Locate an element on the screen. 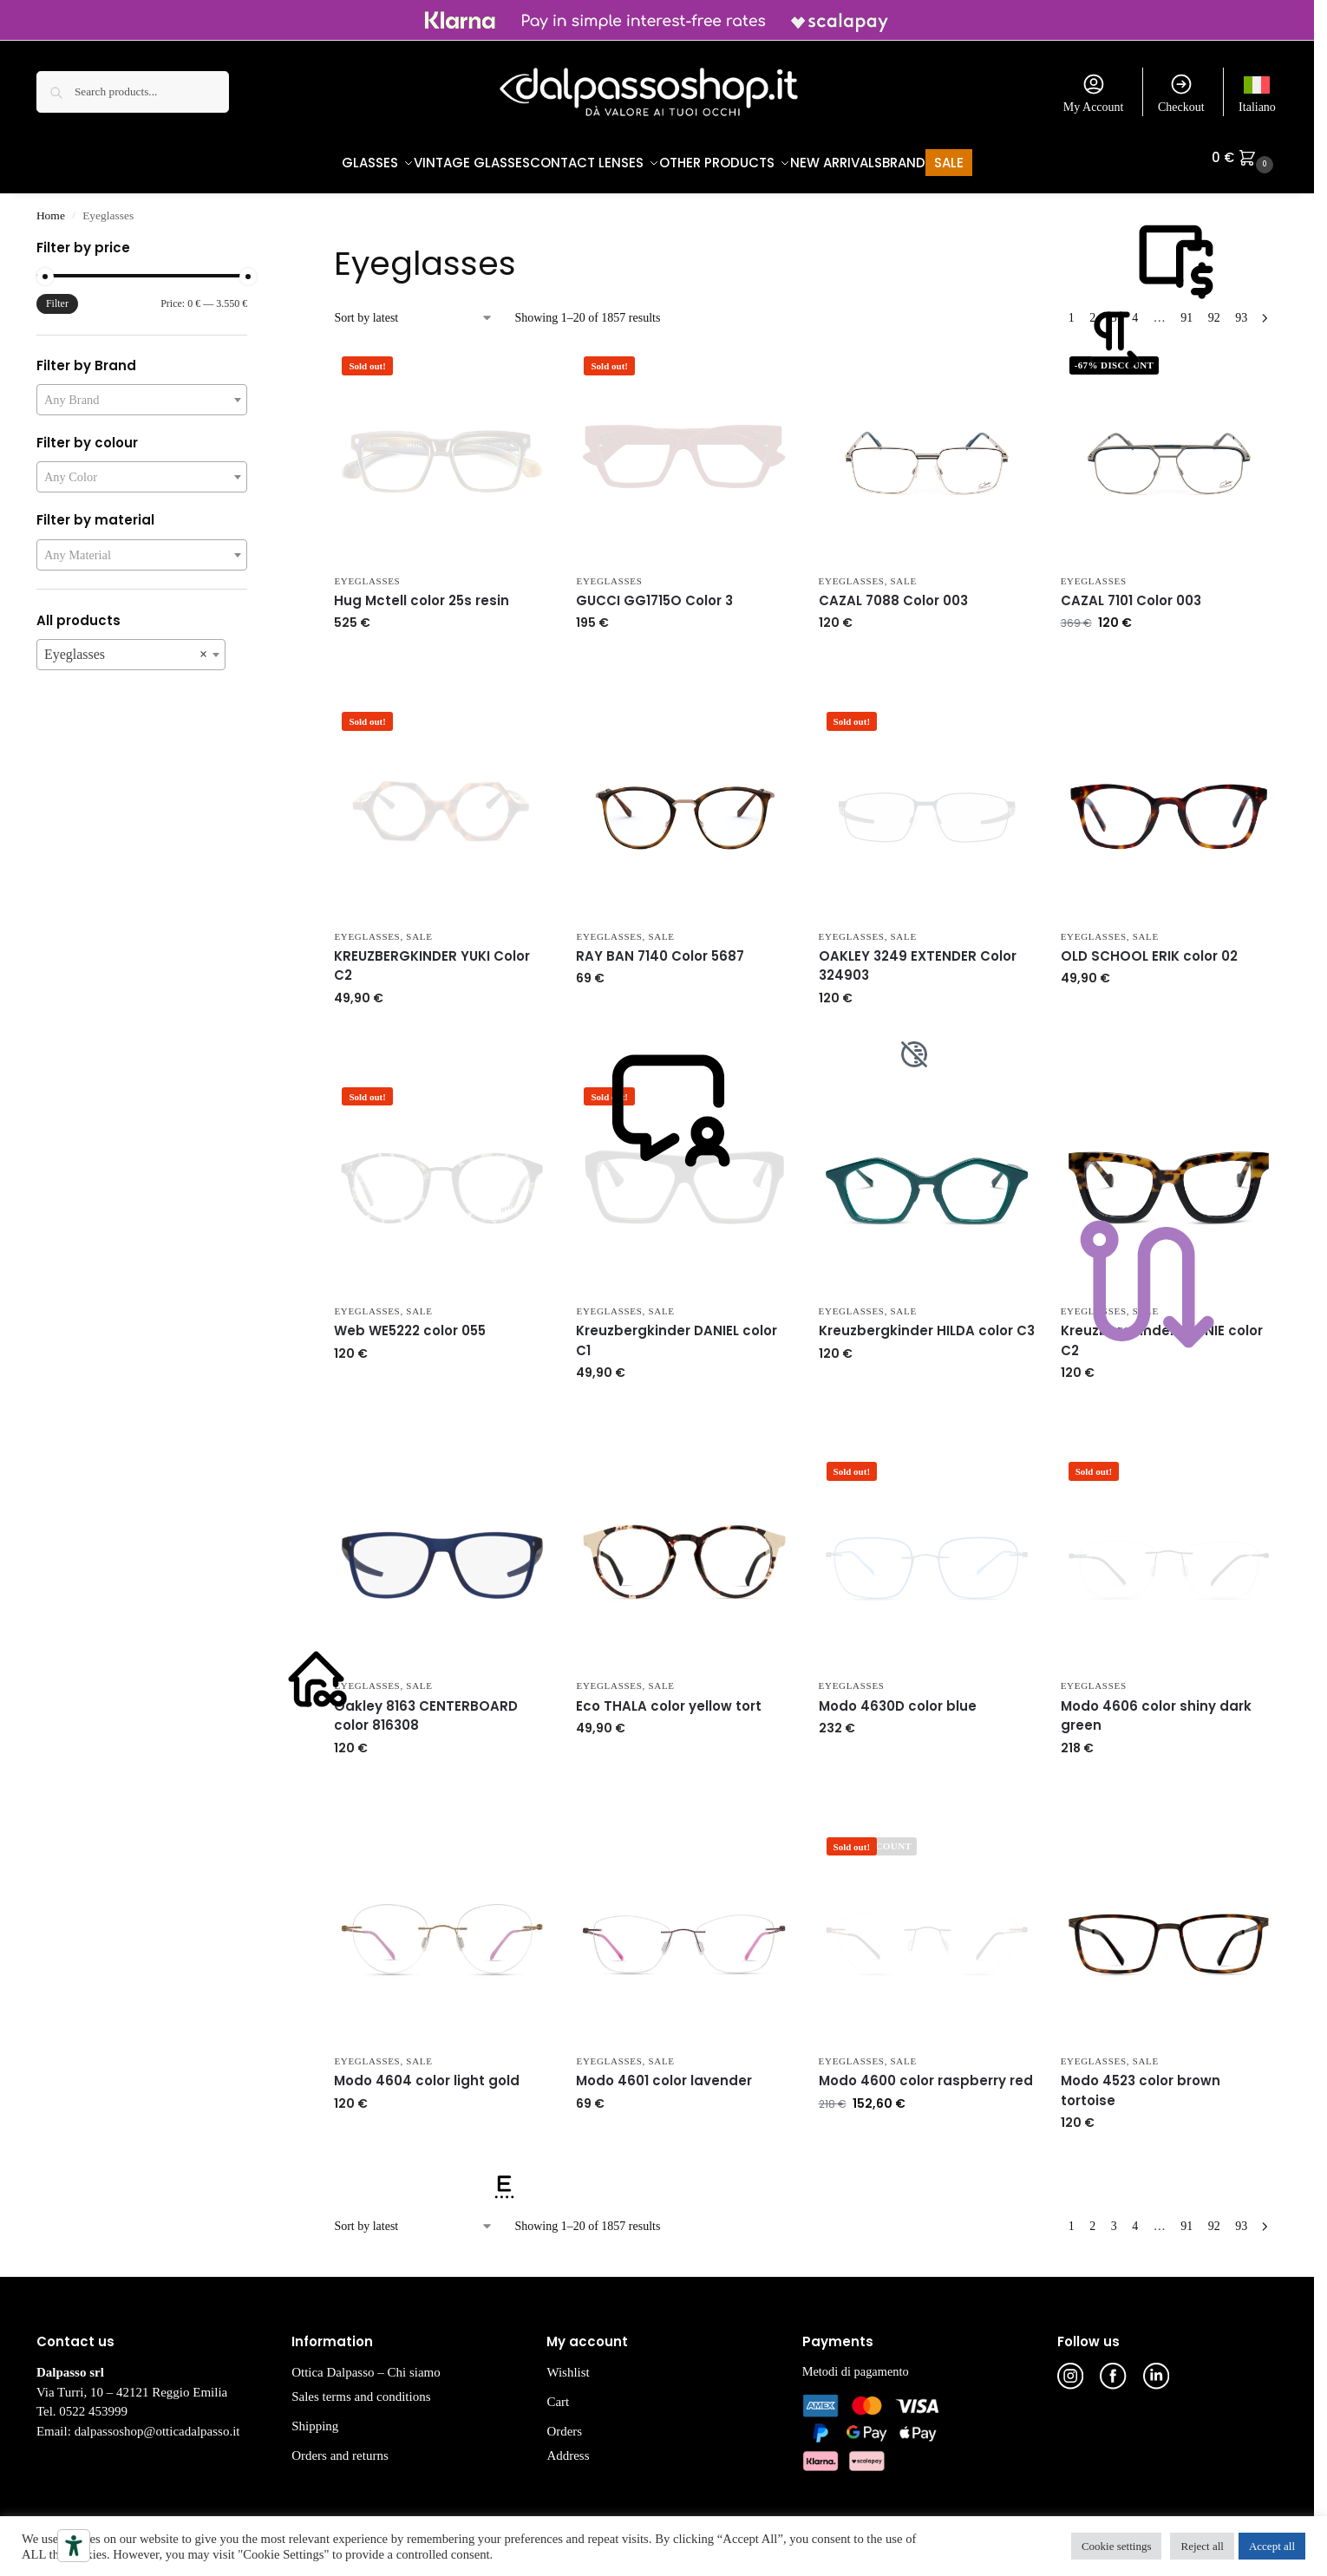 This screenshot has width=1327, height=2576. access smart home automation settings is located at coordinates (316, 1679).